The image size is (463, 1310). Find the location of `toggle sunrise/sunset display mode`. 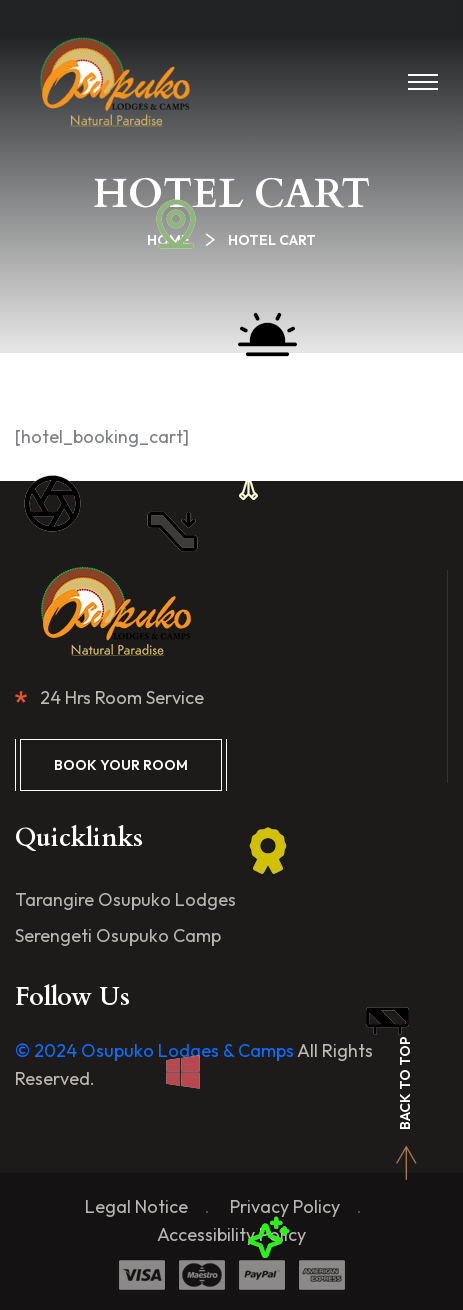

toggle sunrise/sunset display mode is located at coordinates (267, 336).